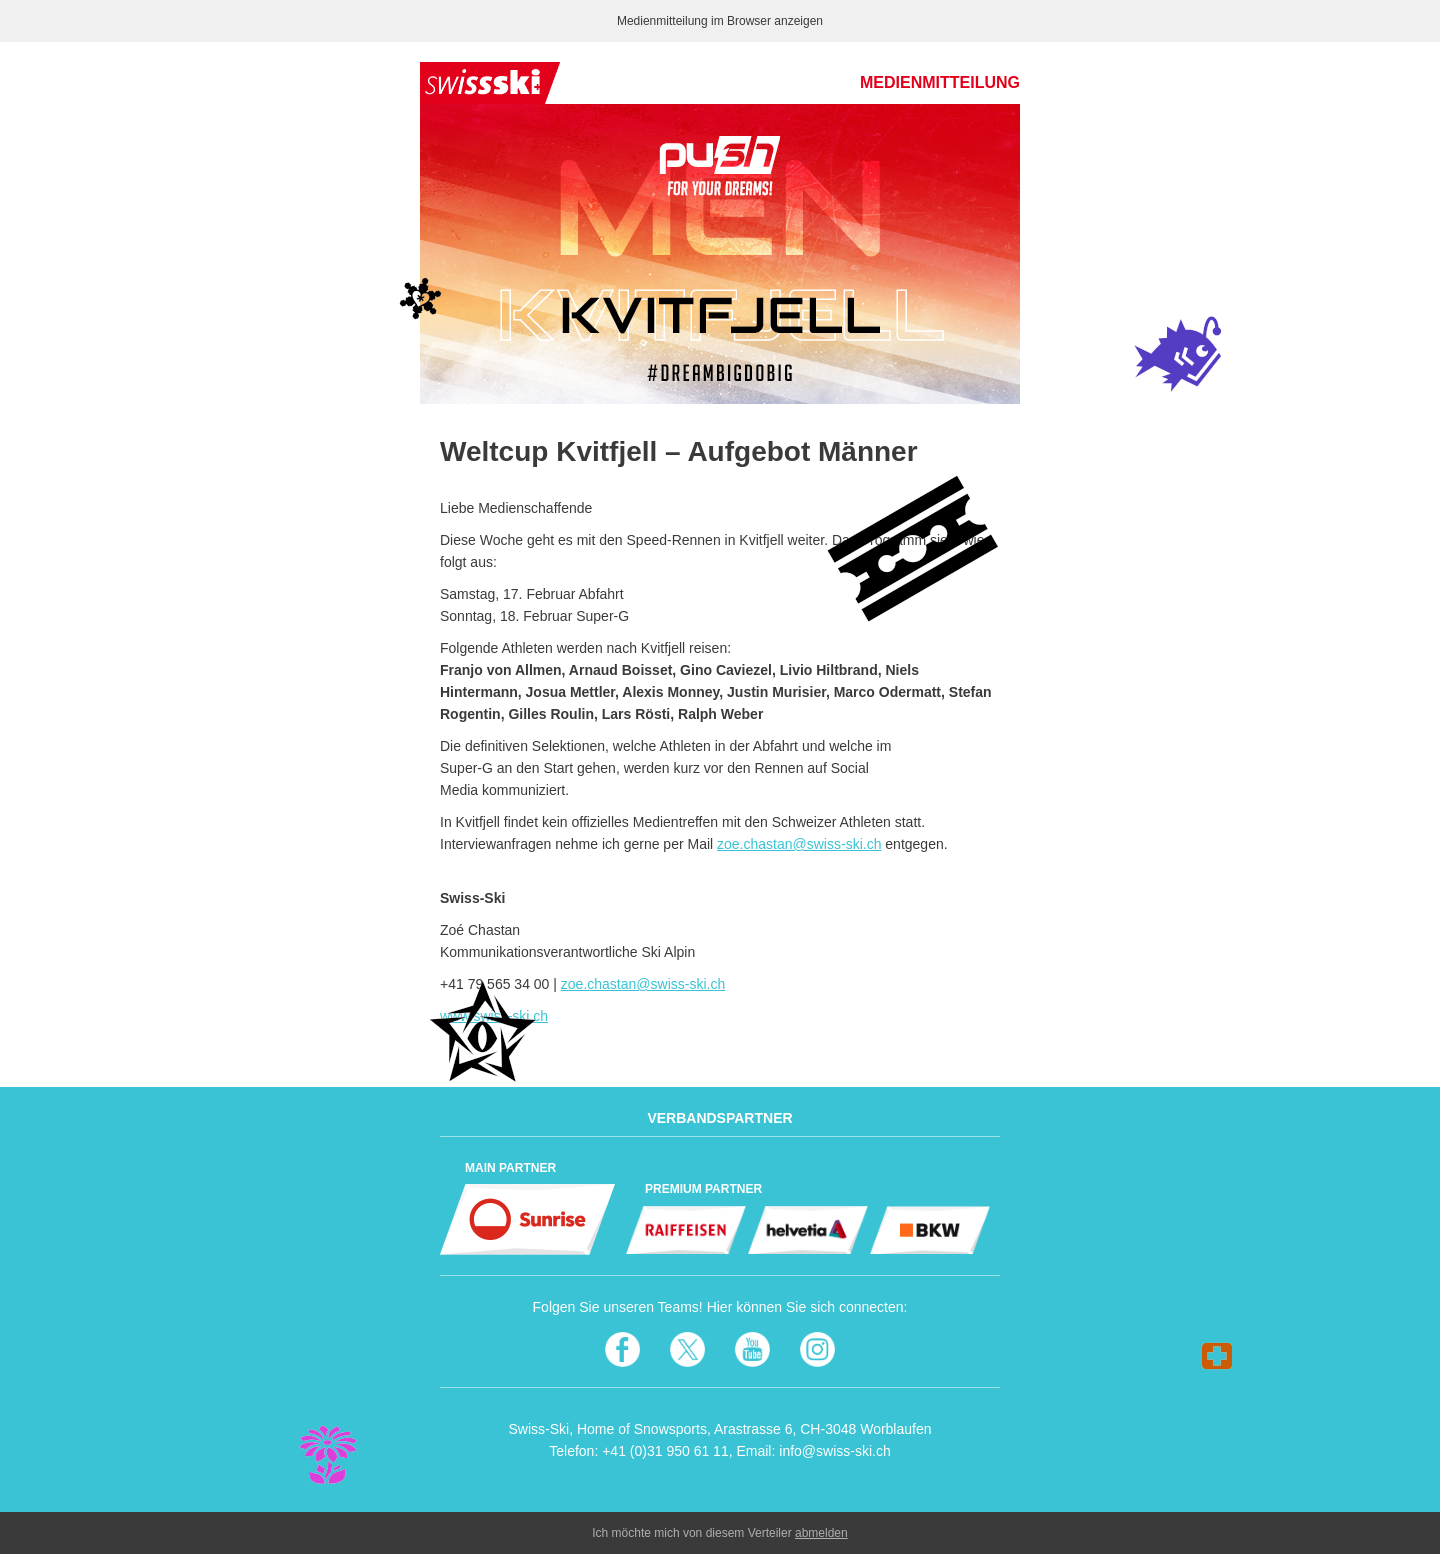  What do you see at coordinates (1217, 1356) in the screenshot?
I see `access health or medical features` at bounding box center [1217, 1356].